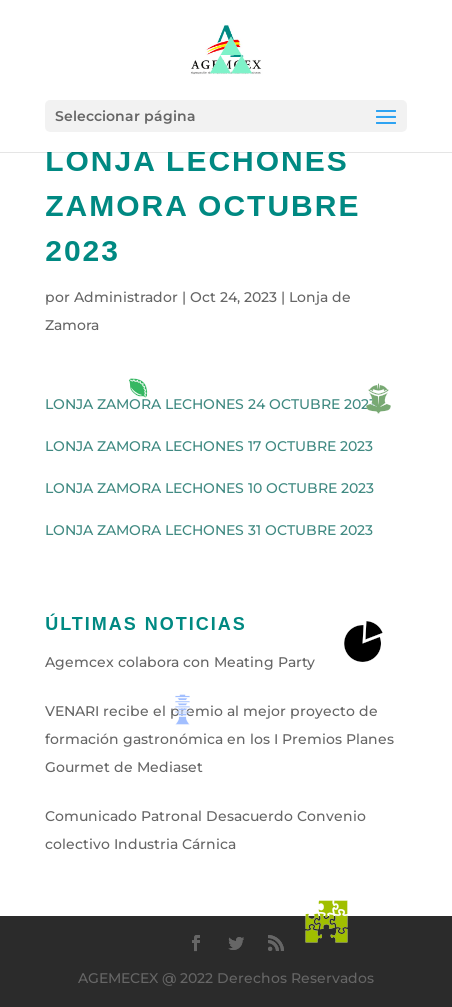 This screenshot has width=452, height=1007. What do you see at coordinates (138, 388) in the screenshot?
I see `select dumpling as a food item` at bounding box center [138, 388].